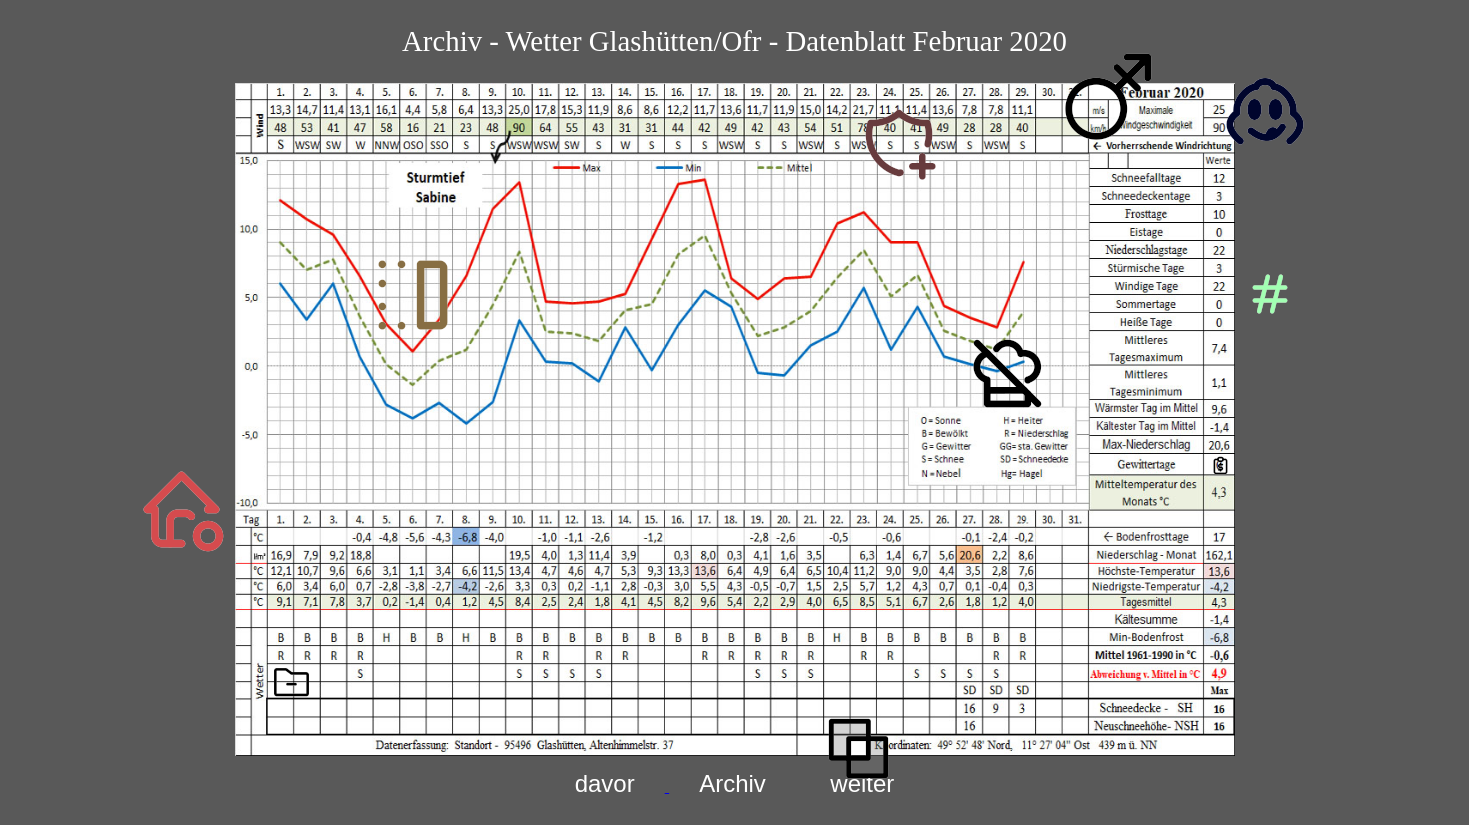 The width and height of the screenshot is (1469, 825). Describe the element at coordinates (1220, 465) in the screenshot. I see `view financial report` at that location.